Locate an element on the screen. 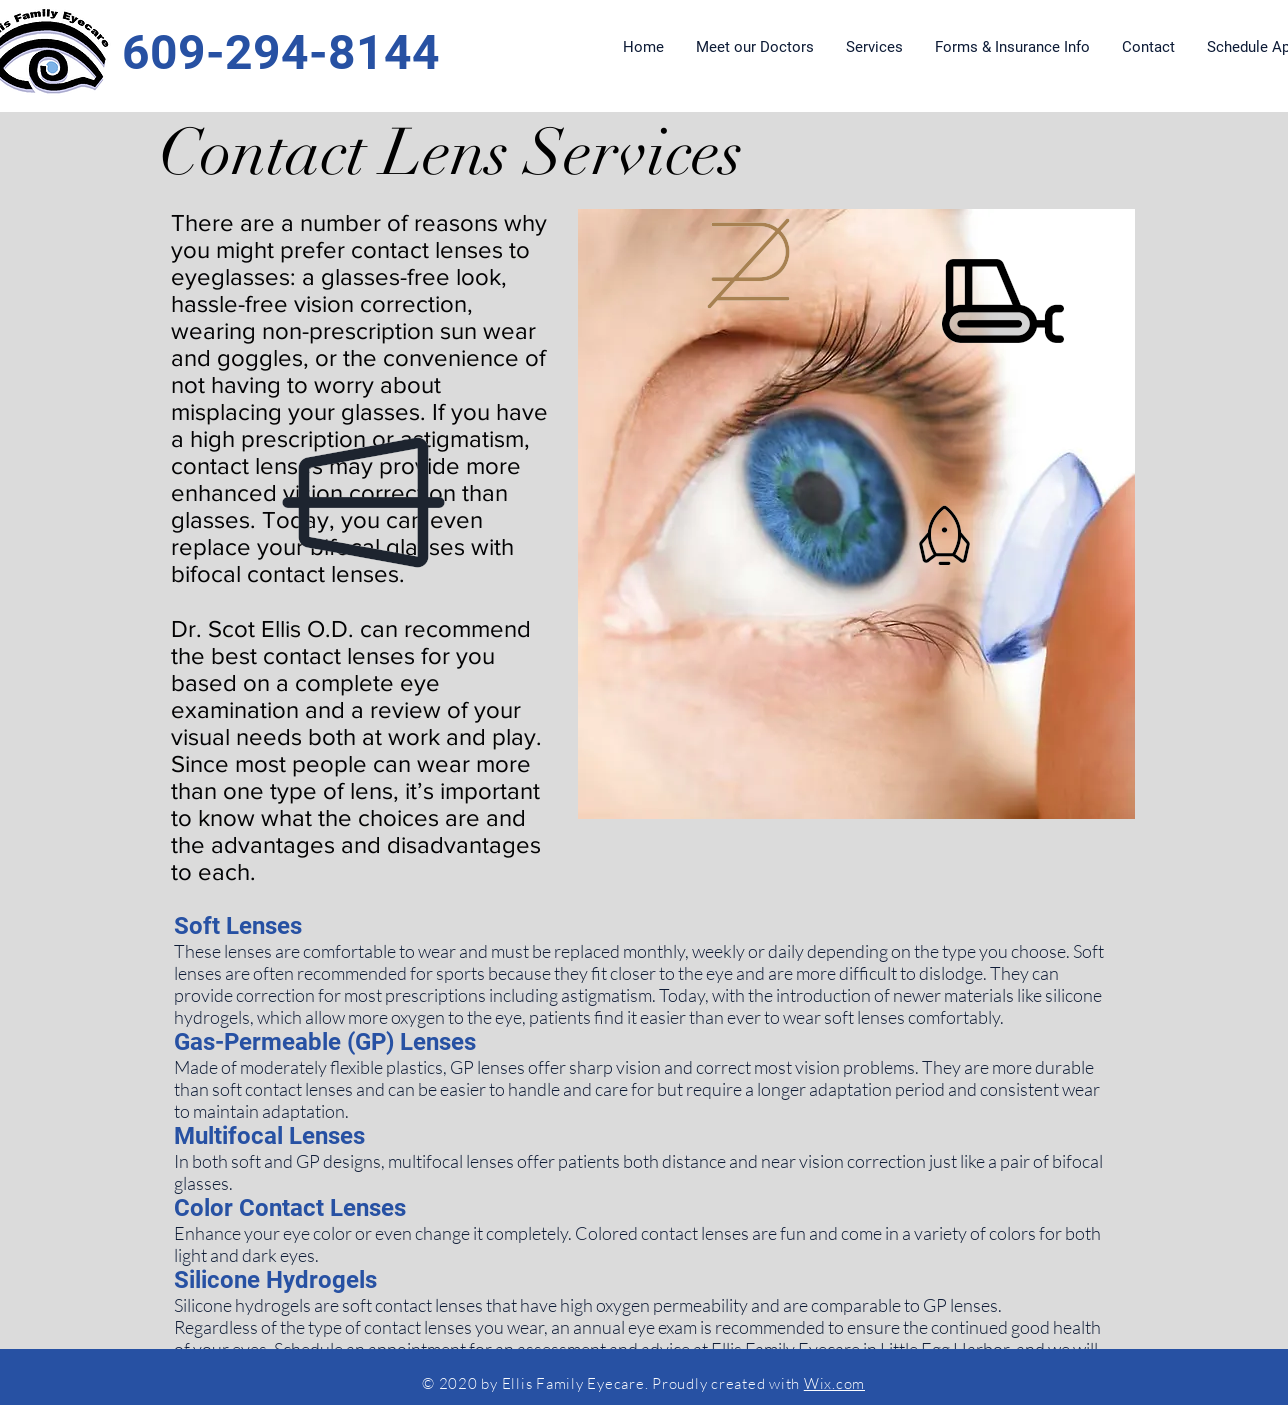 The image size is (1288, 1405). launch or deploy an application is located at coordinates (944, 537).